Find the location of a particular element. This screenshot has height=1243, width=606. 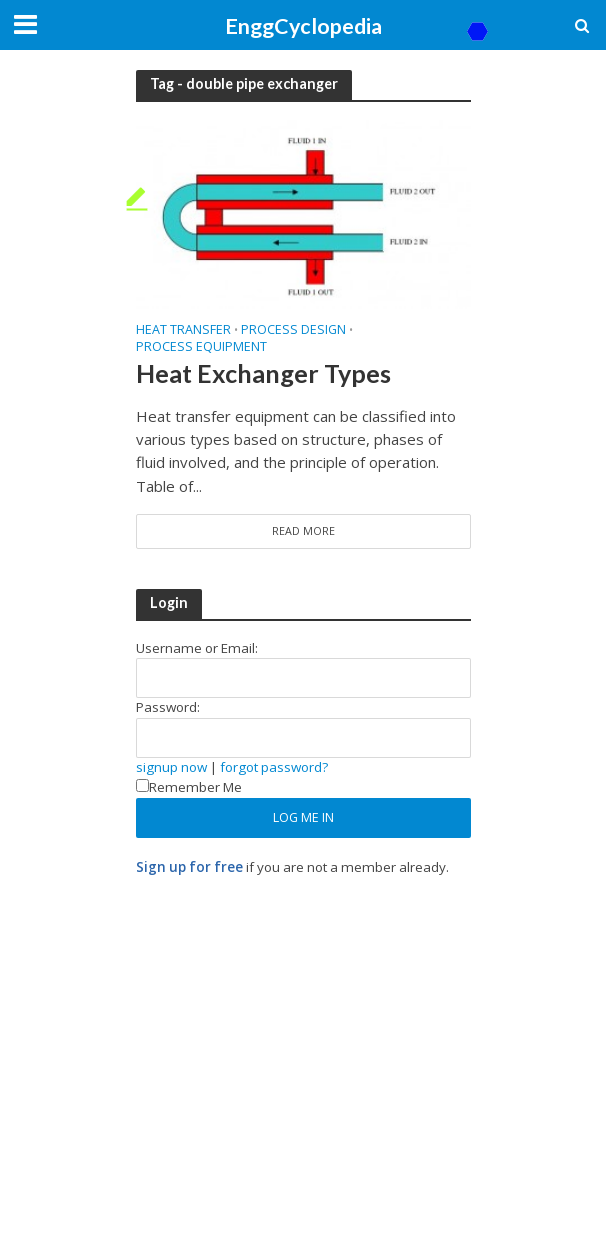

edit content or settings is located at coordinates (137, 199).